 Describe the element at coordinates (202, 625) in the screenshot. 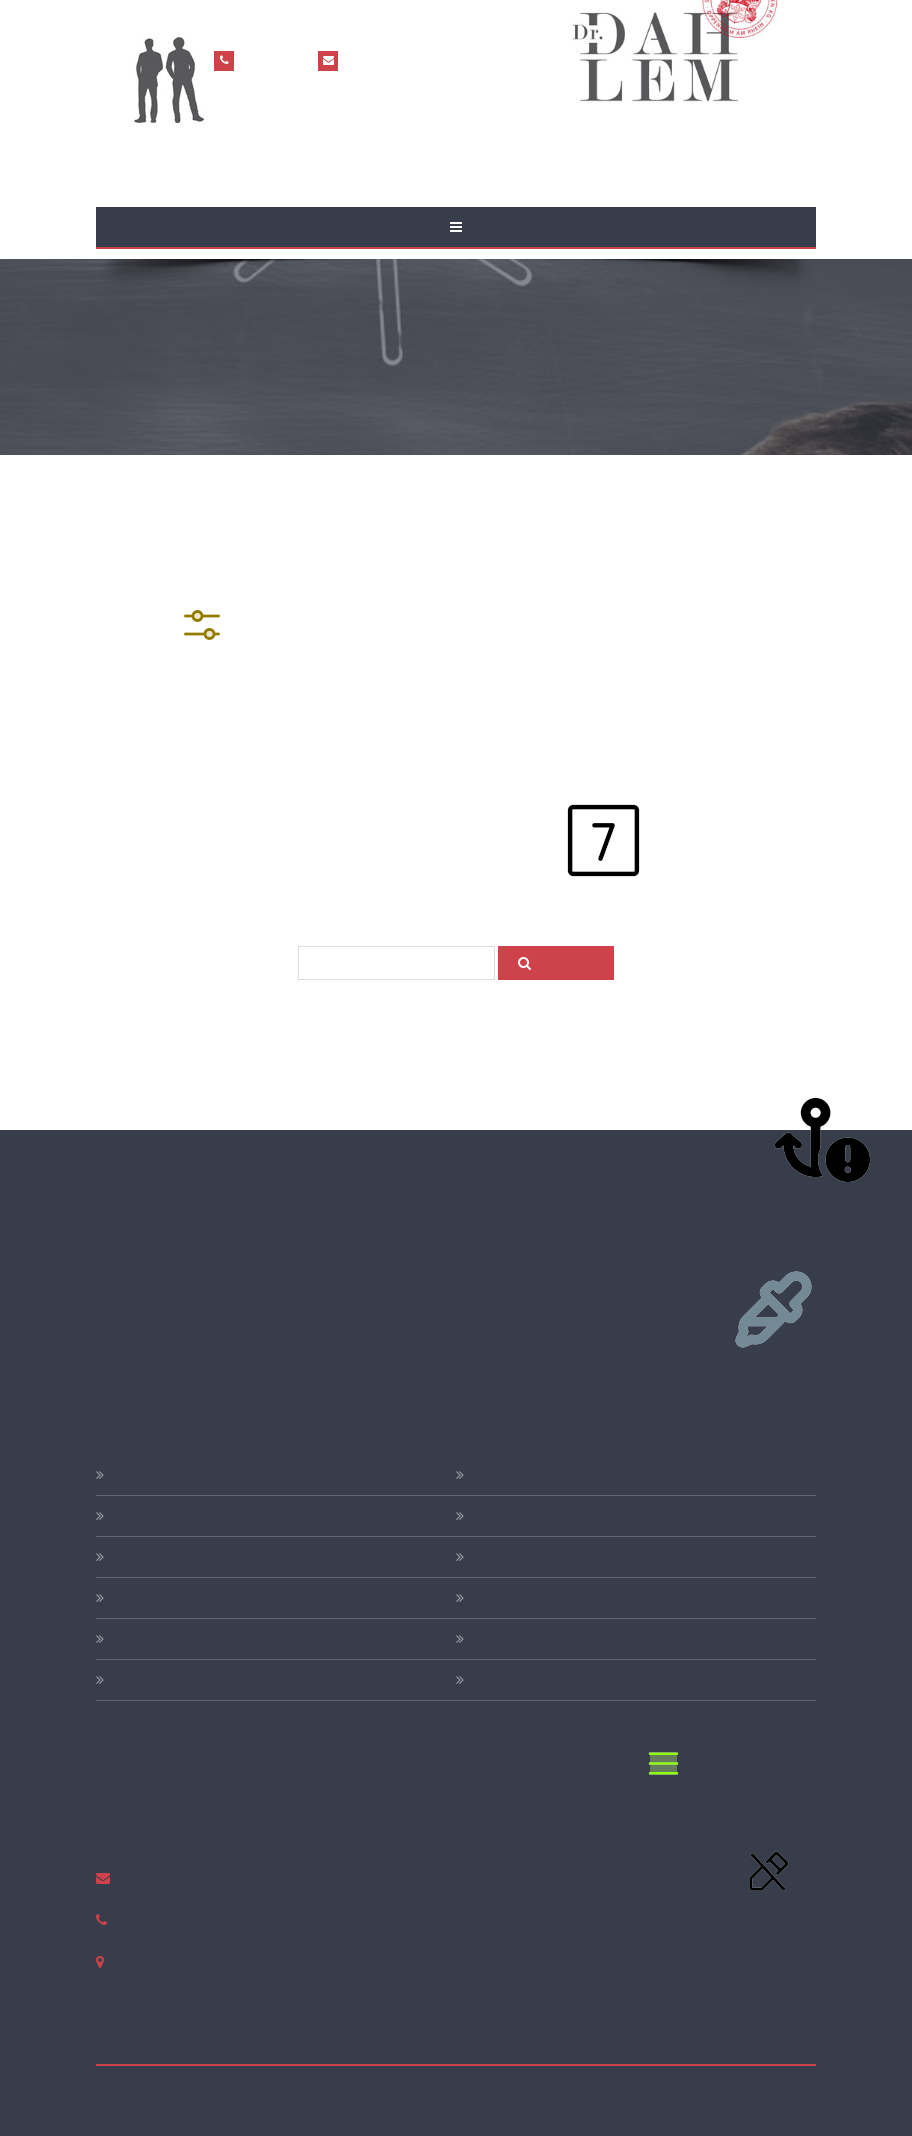

I see `adjust settings or preferences` at that location.